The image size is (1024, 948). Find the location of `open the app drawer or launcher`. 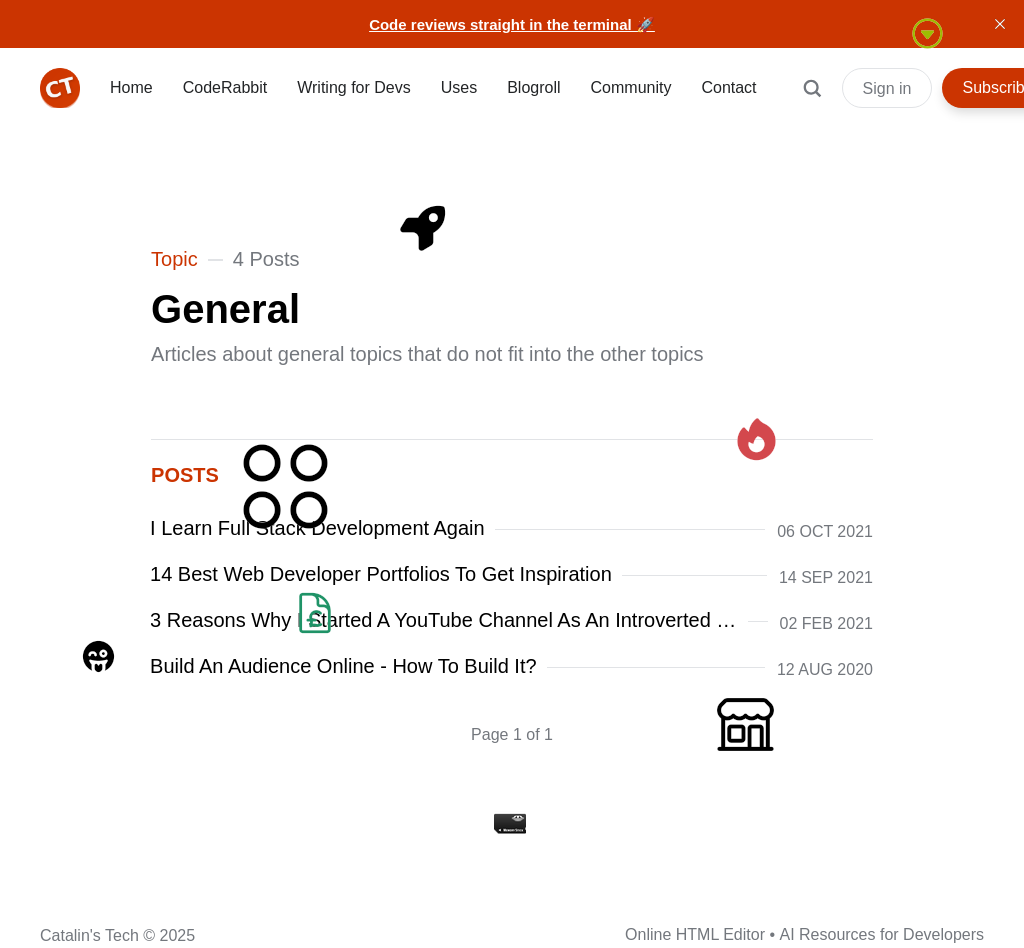

open the app drawer or launcher is located at coordinates (285, 486).